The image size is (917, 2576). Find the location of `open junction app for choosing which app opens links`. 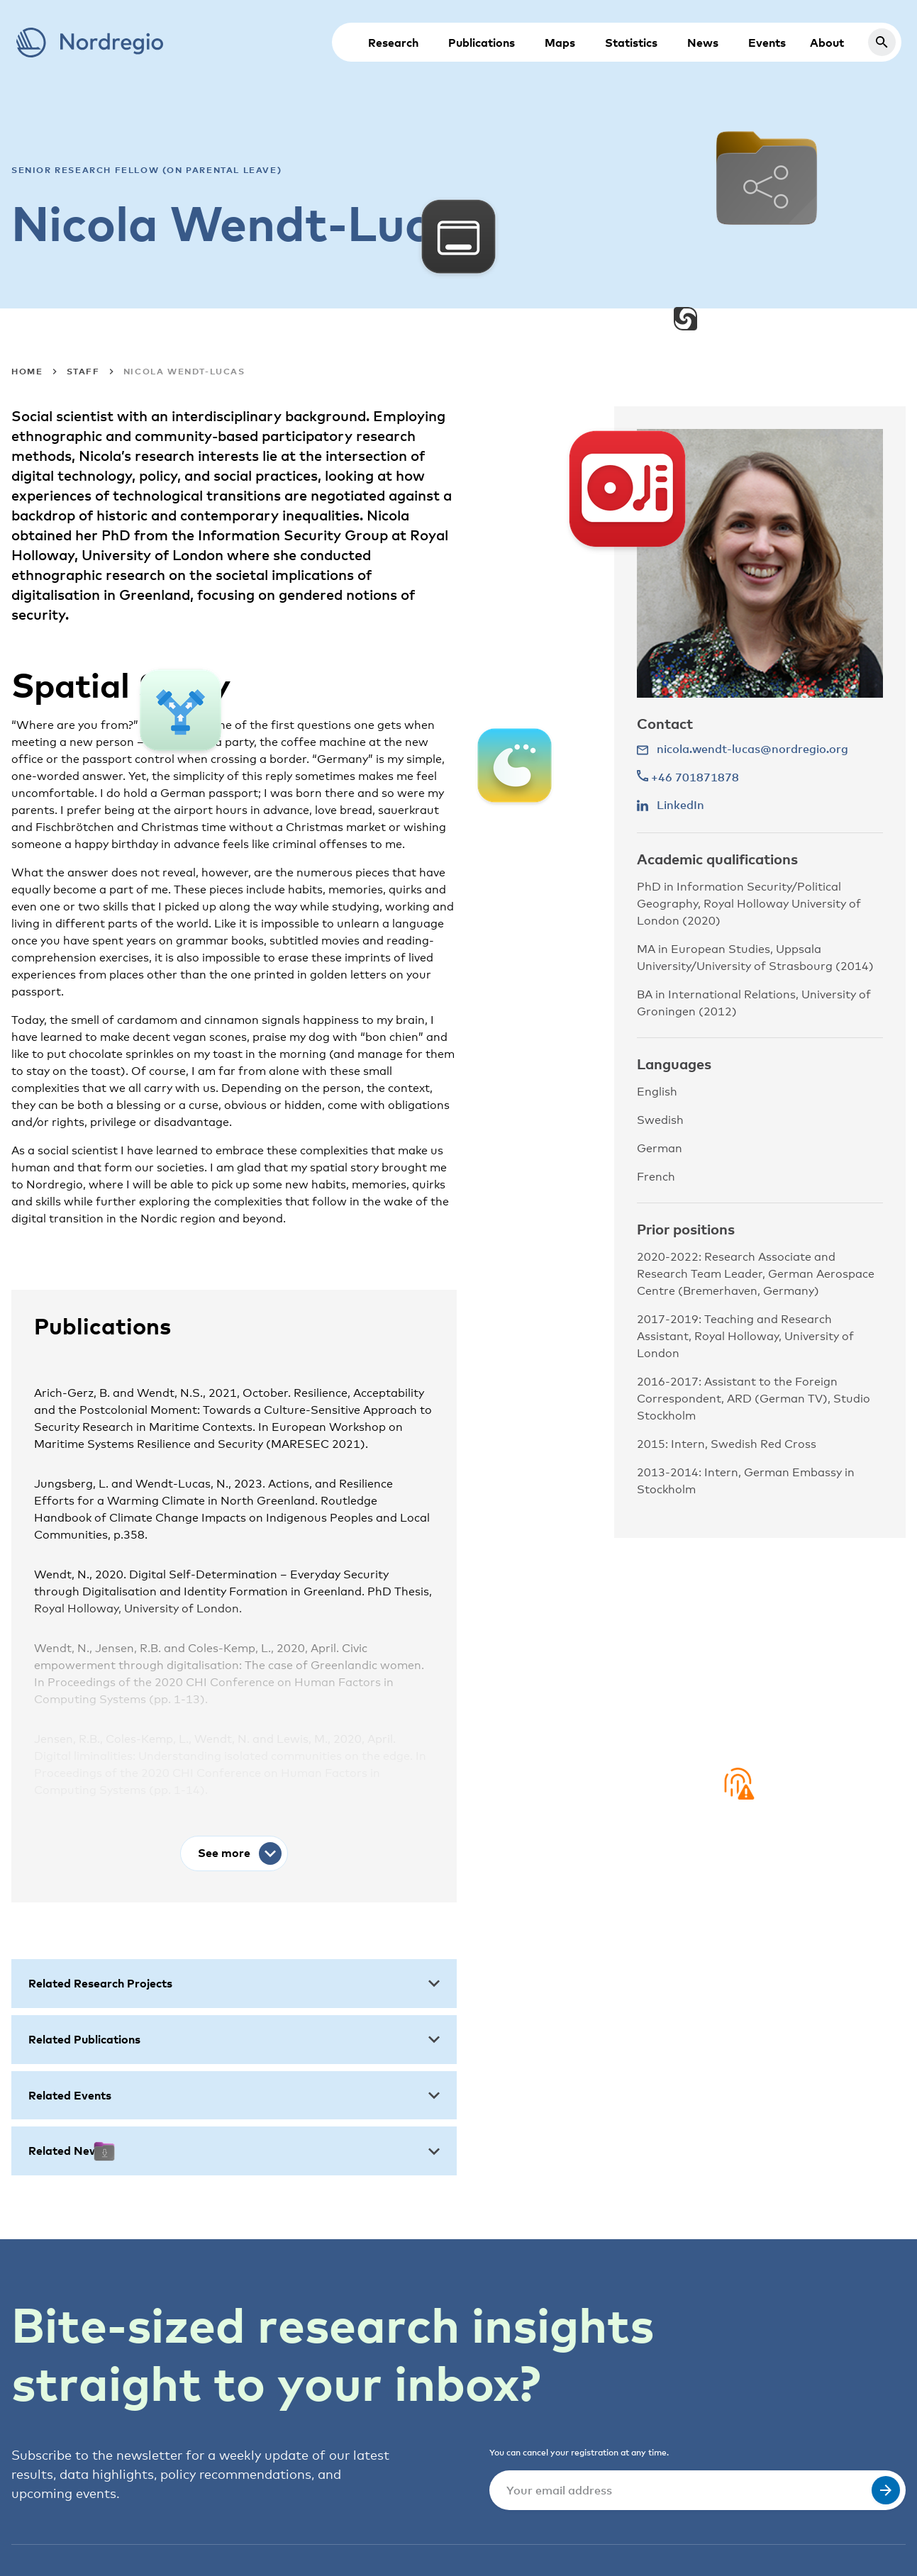

open junction app for choosing which app opens links is located at coordinates (180, 710).